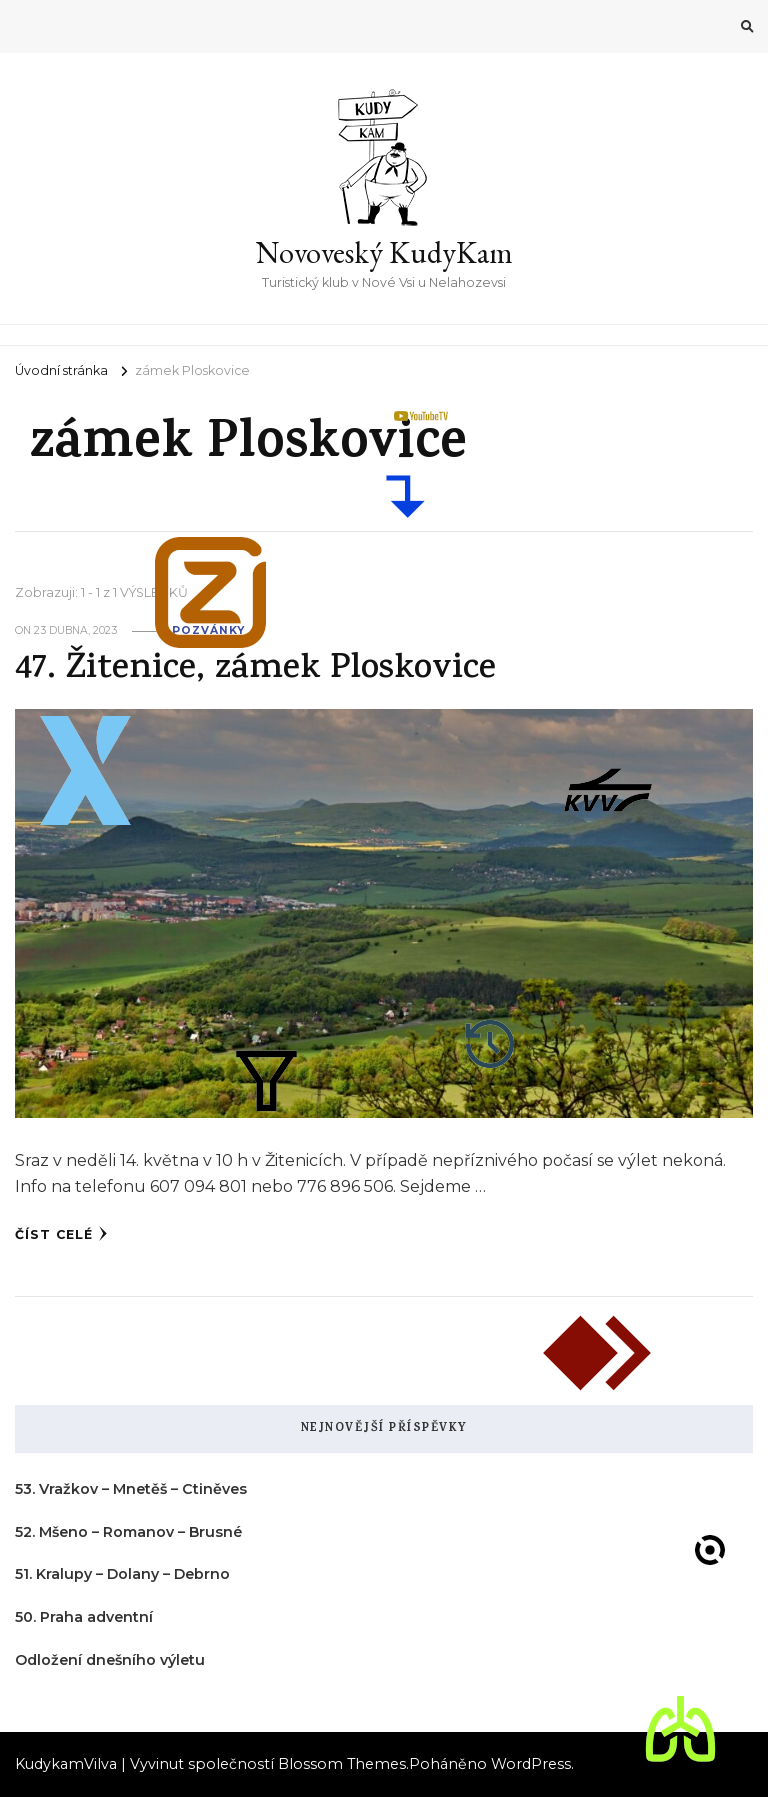  What do you see at coordinates (421, 416) in the screenshot?
I see `open YouTube TV app` at bounding box center [421, 416].